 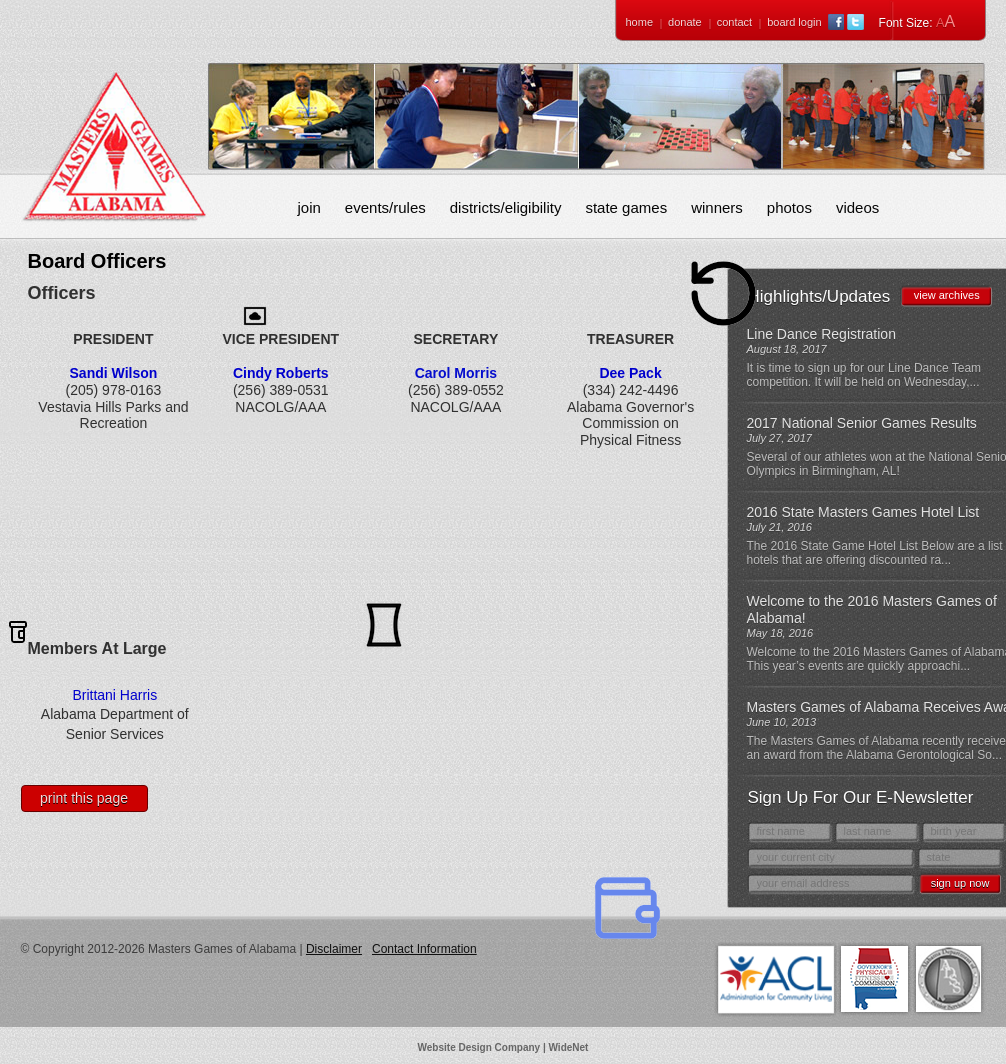 What do you see at coordinates (626, 908) in the screenshot?
I see `access your digital wallet` at bounding box center [626, 908].